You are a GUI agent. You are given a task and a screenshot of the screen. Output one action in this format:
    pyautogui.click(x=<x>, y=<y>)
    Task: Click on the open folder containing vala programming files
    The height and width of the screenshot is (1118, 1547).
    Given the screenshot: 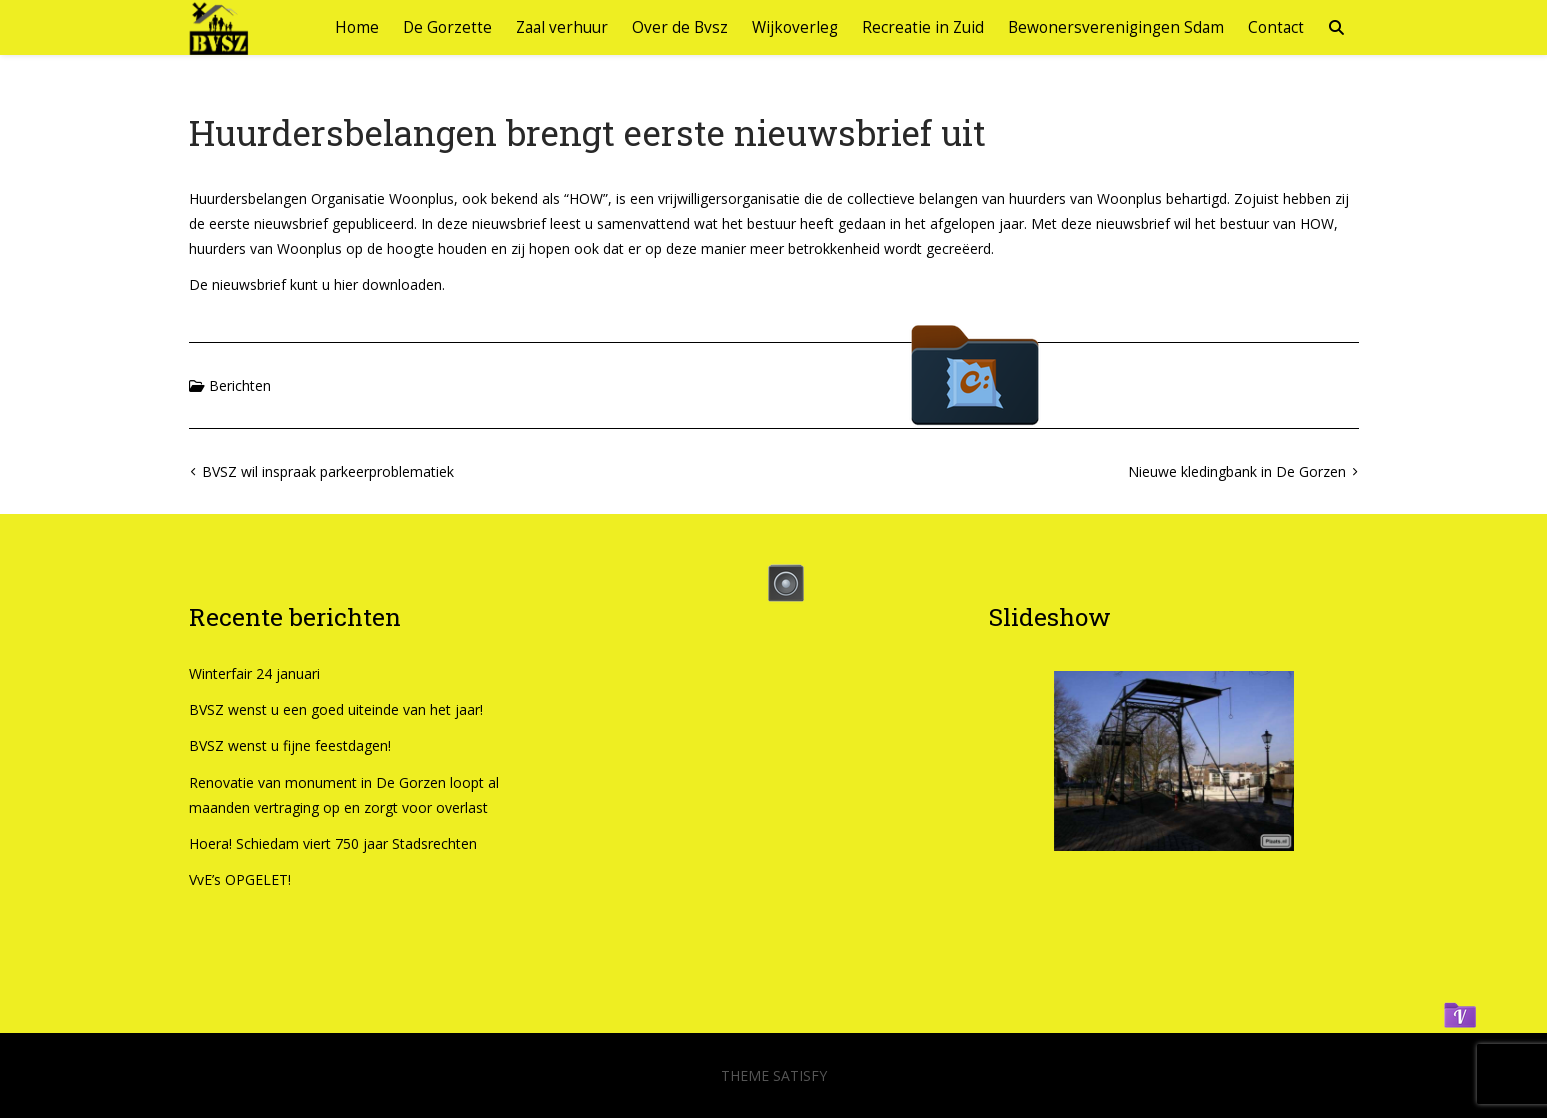 What is the action you would take?
    pyautogui.click(x=1460, y=1016)
    